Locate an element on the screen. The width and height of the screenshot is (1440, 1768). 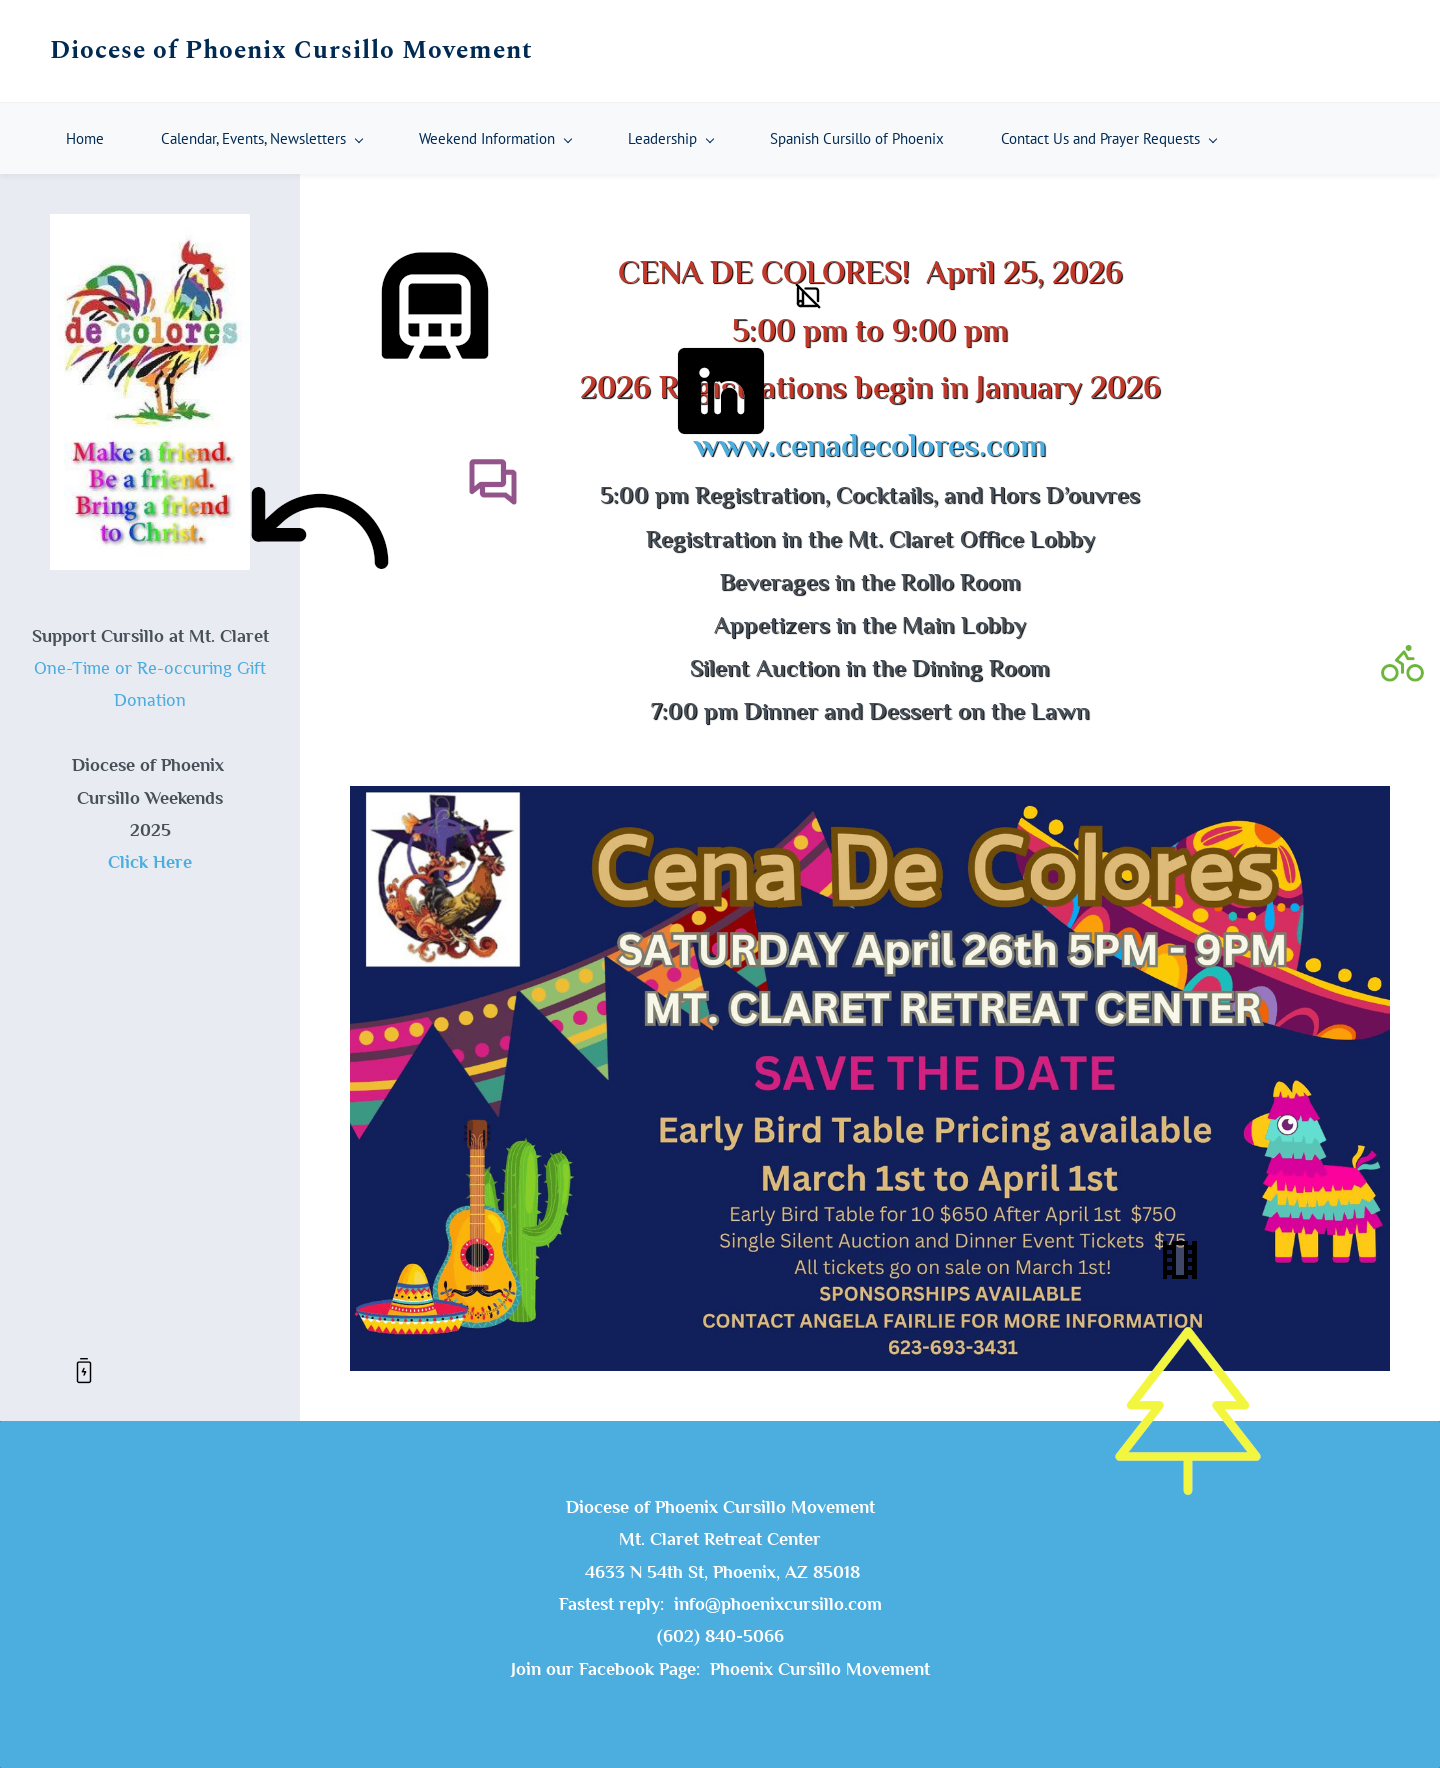
access nature or outdoor-related content is located at coordinates (1188, 1411).